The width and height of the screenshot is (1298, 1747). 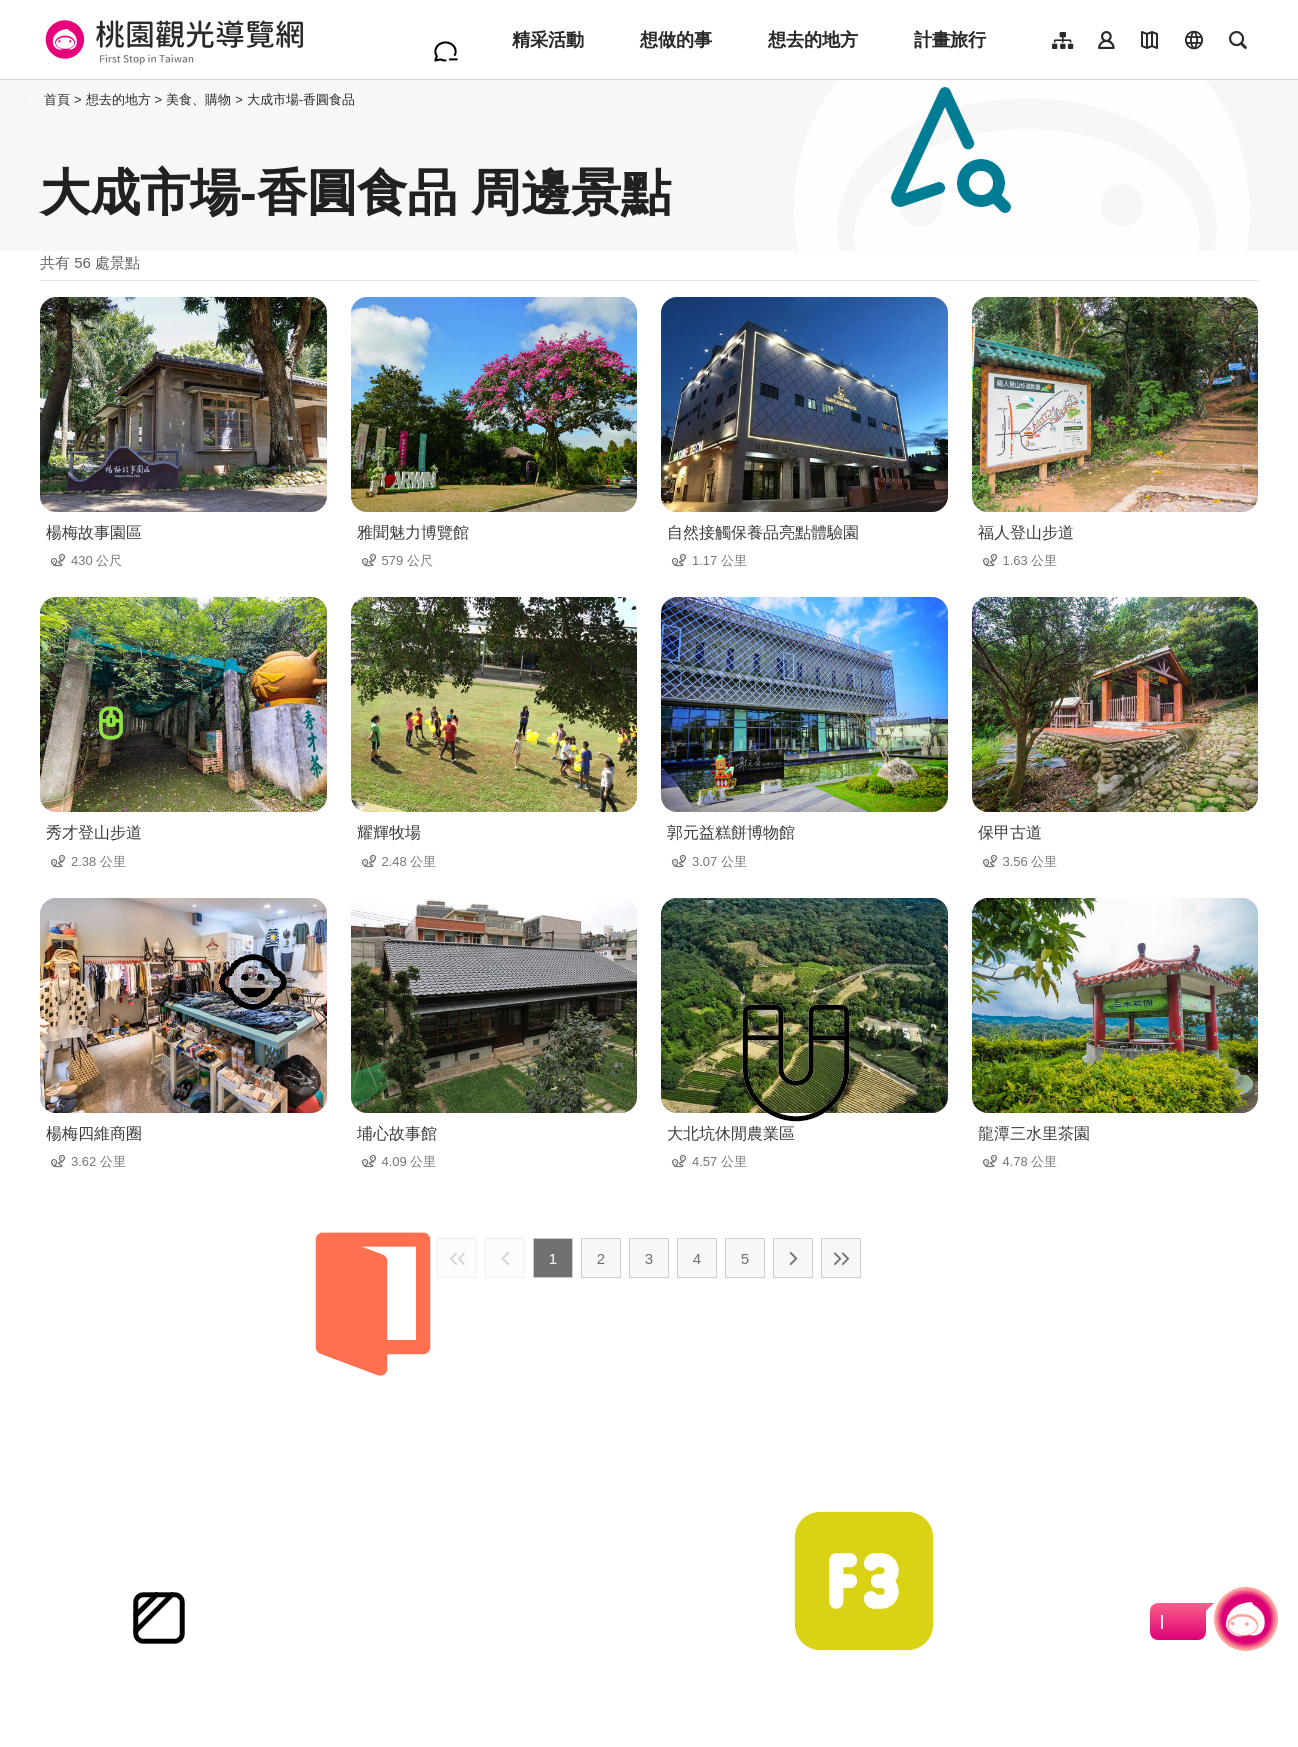 What do you see at coordinates (864, 1581) in the screenshot?
I see `keyboard shortcut indicator for F3 function key` at bounding box center [864, 1581].